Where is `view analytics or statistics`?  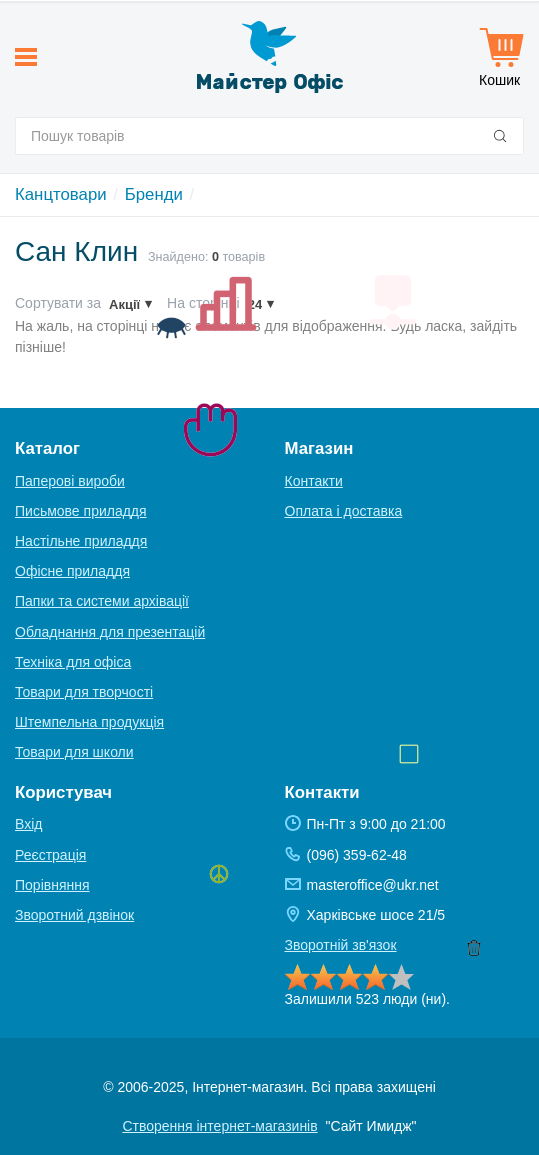
view analytics or statistics is located at coordinates (226, 305).